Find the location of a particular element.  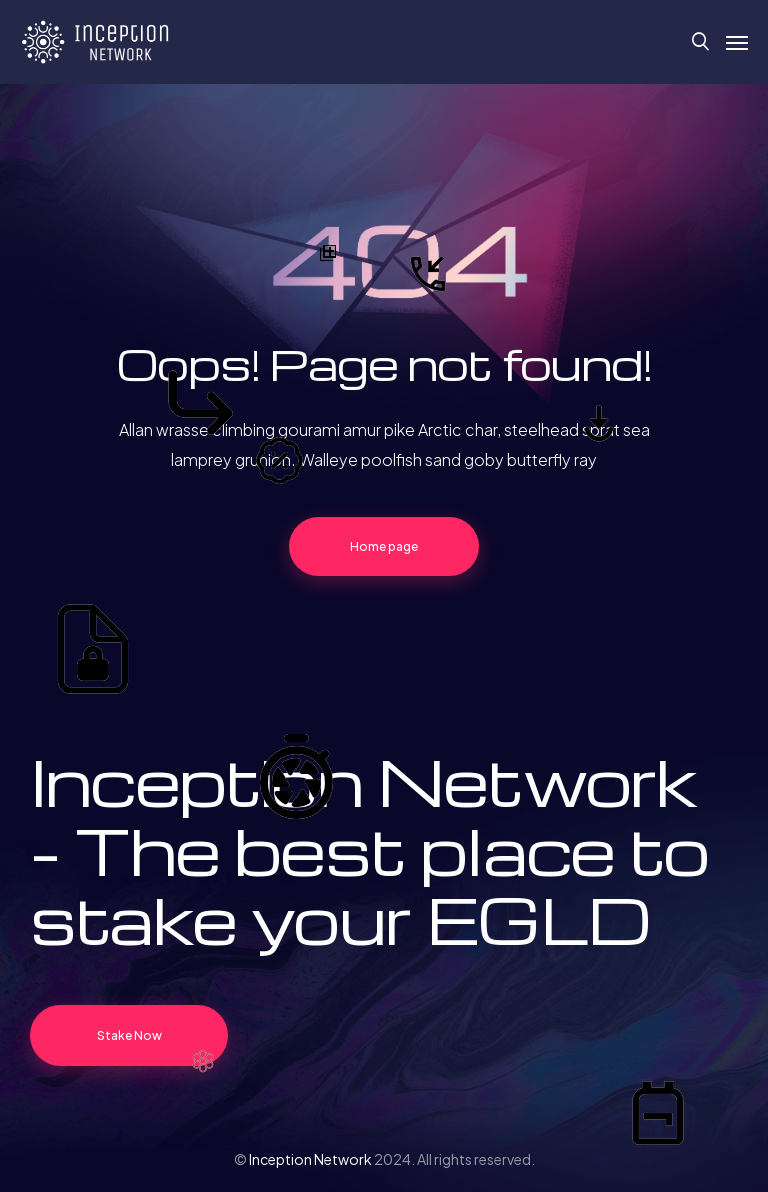

view garden or plant-related content is located at coordinates (203, 1061).